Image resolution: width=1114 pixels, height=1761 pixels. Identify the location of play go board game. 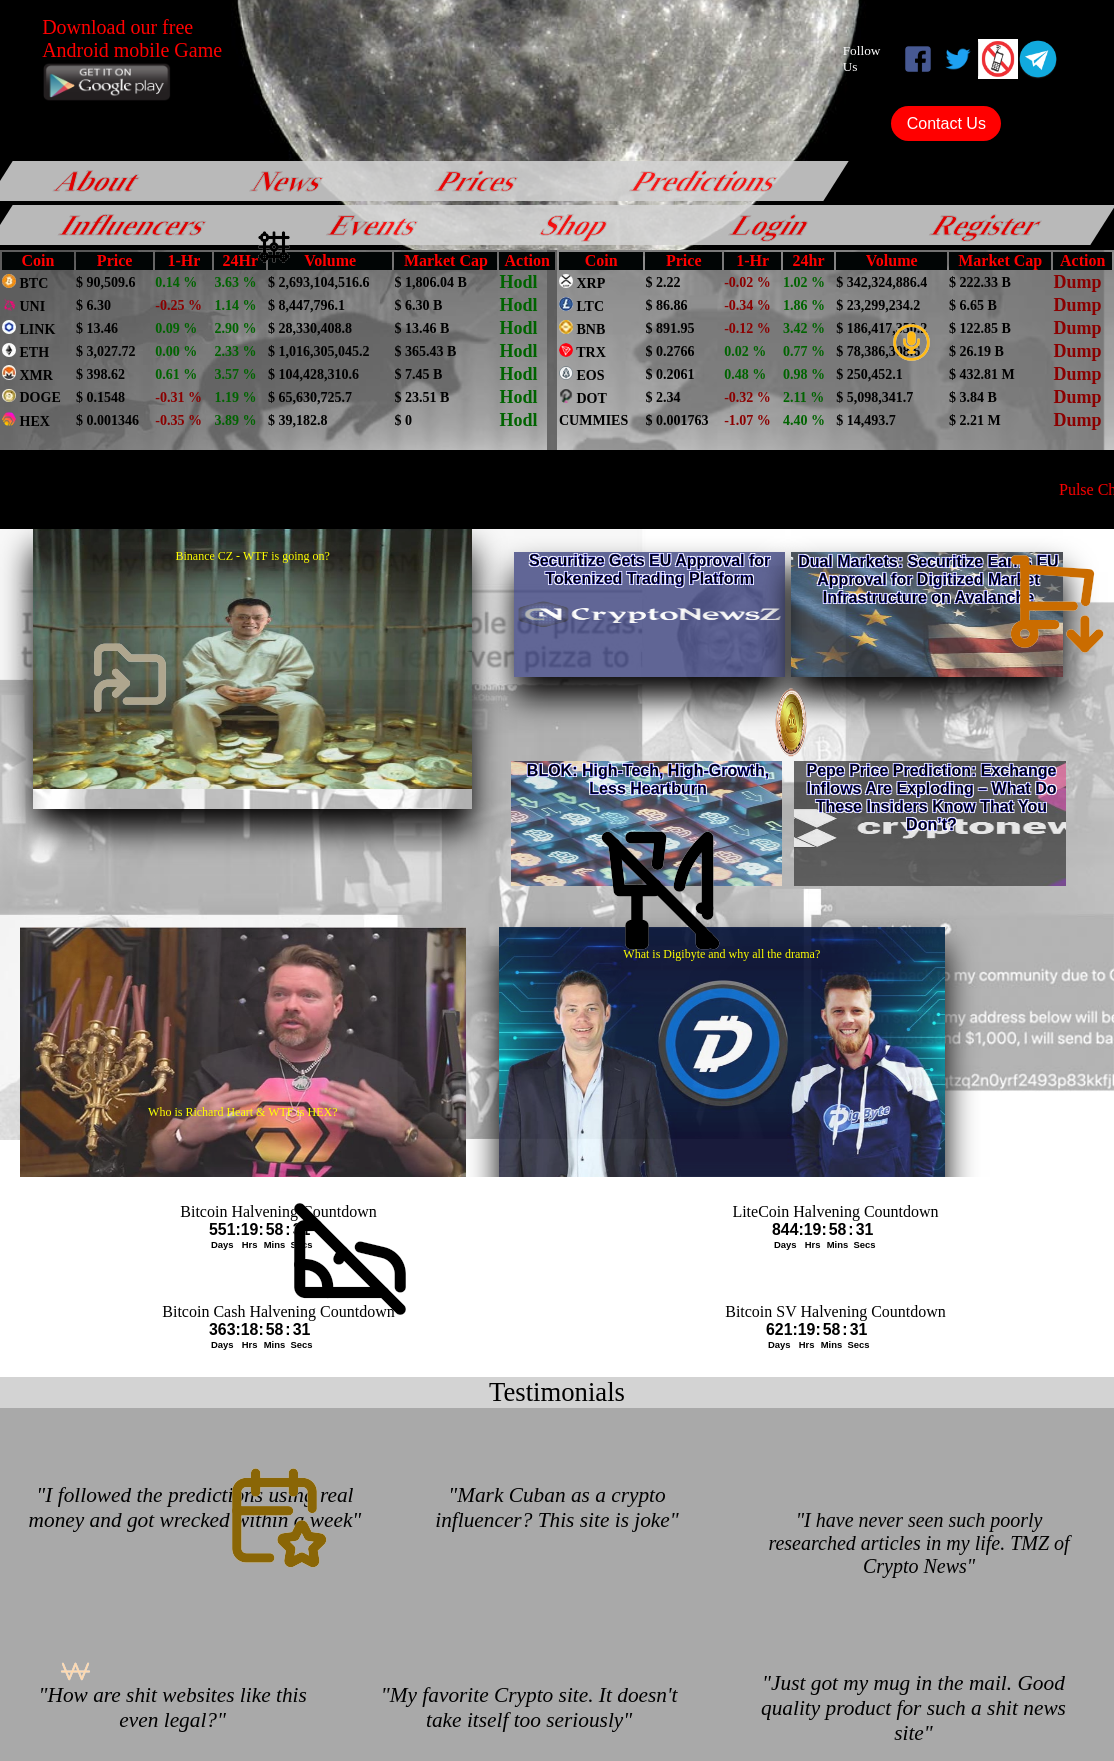
(274, 247).